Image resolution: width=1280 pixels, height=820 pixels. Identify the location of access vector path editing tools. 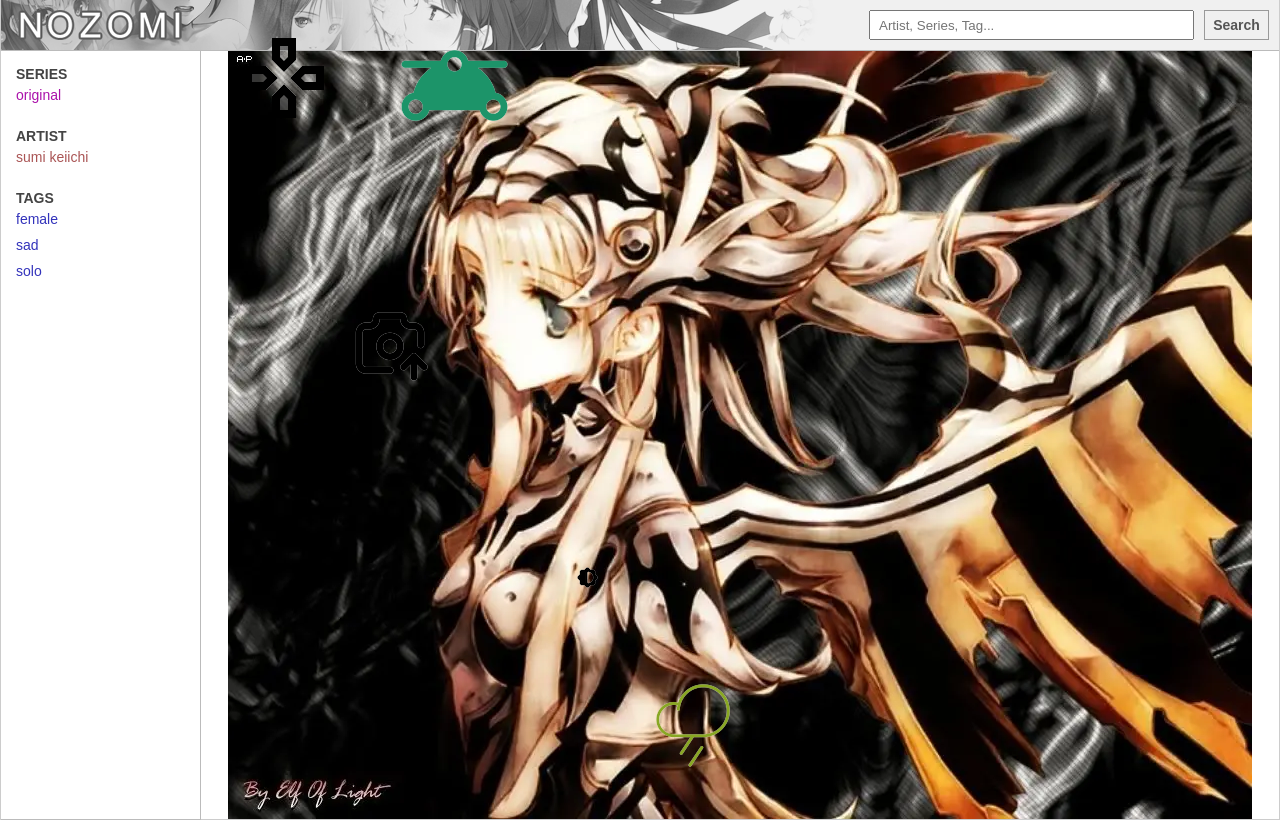
(454, 85).